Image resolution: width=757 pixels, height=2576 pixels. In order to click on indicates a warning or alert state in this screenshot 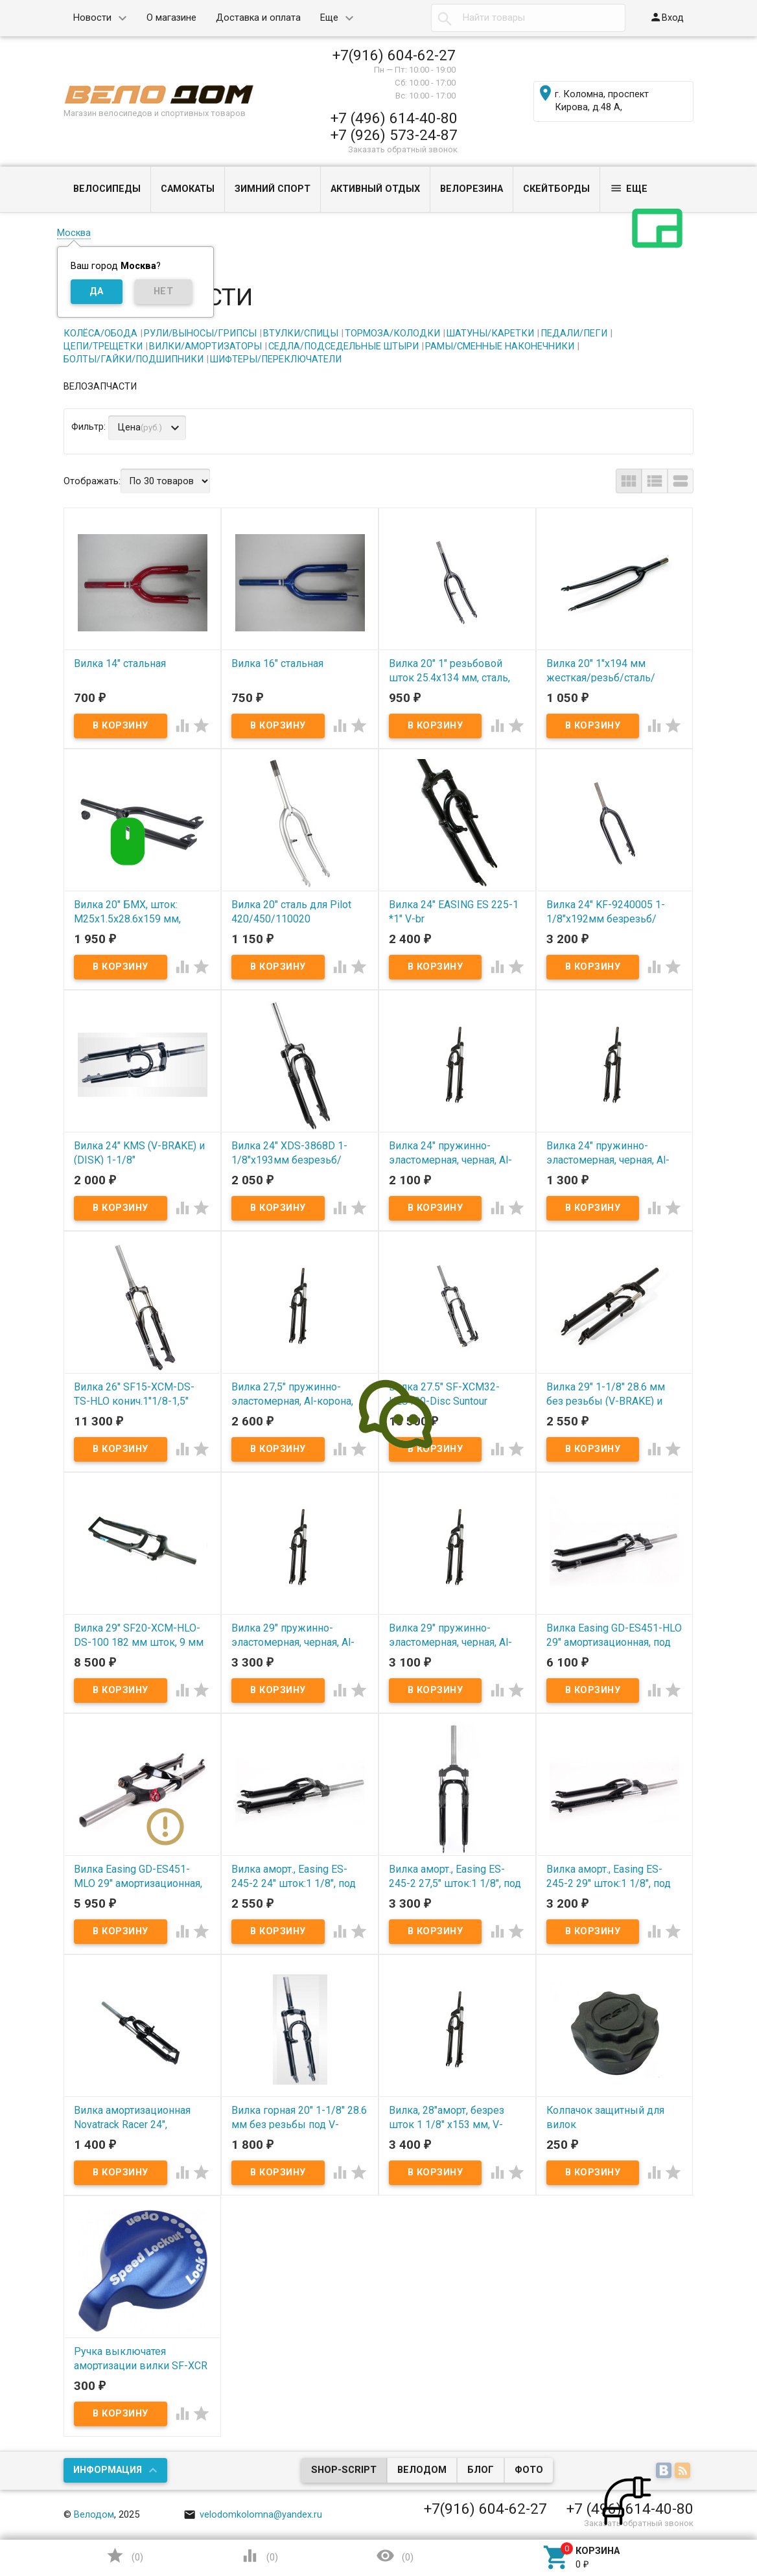, I will do `click(165, 1827)`.